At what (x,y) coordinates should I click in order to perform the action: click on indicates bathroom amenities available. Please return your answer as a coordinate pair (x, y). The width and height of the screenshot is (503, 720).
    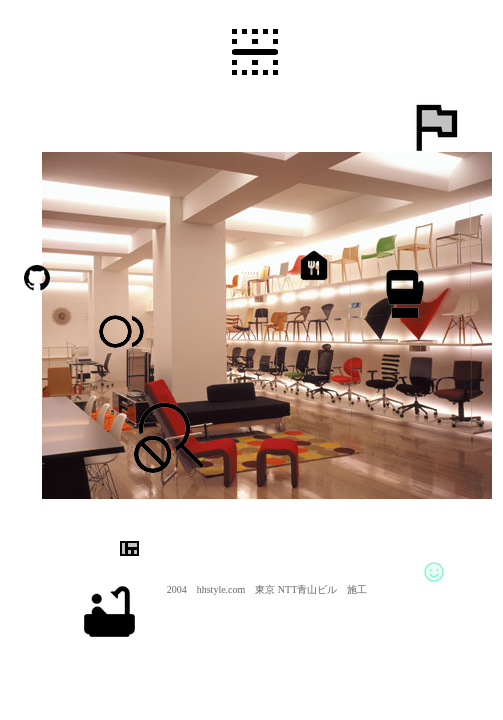
    Looking at the image, I should click on (109, 611).